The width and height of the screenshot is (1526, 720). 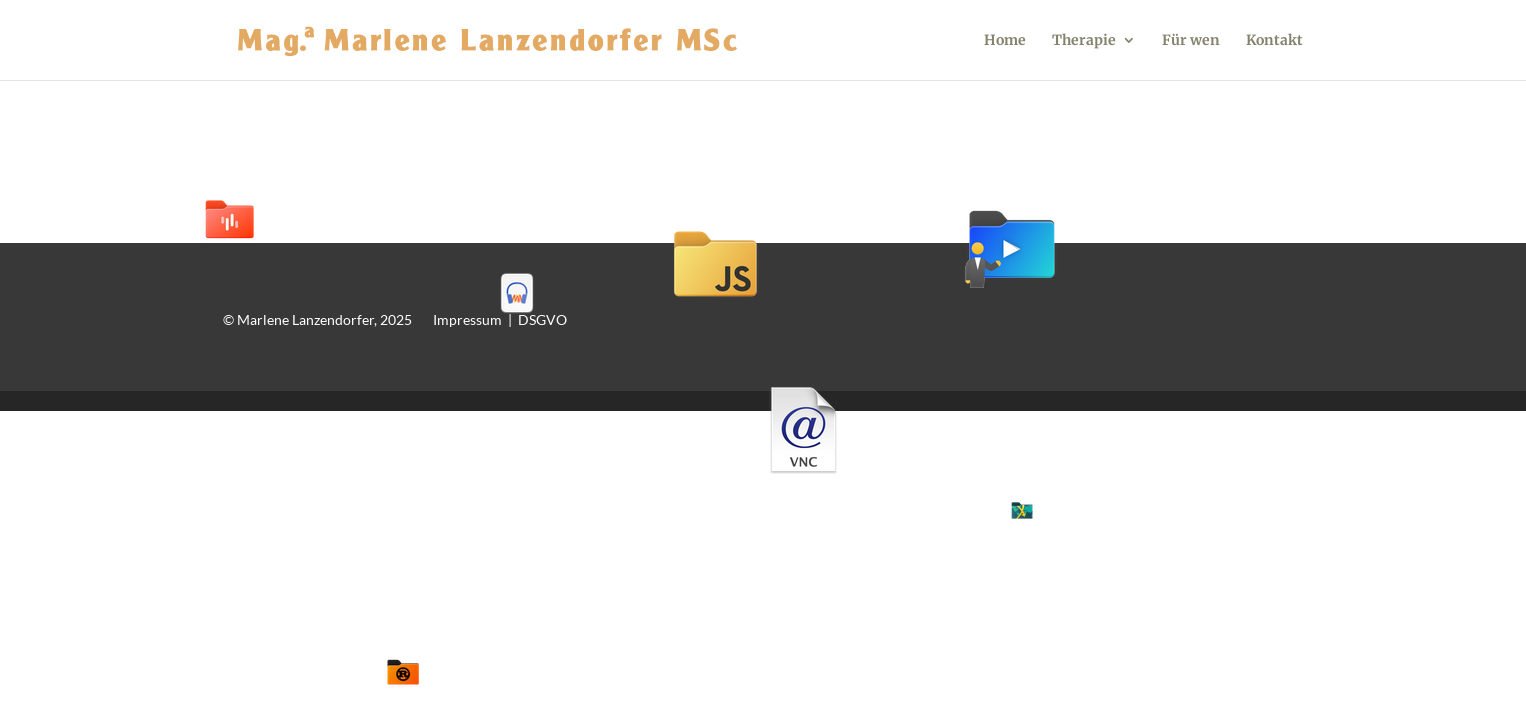 What do you see at coordinates (1011, 246) in the screenshot?
I see `open video tutorials folder` at bounding box center [1011, 246].